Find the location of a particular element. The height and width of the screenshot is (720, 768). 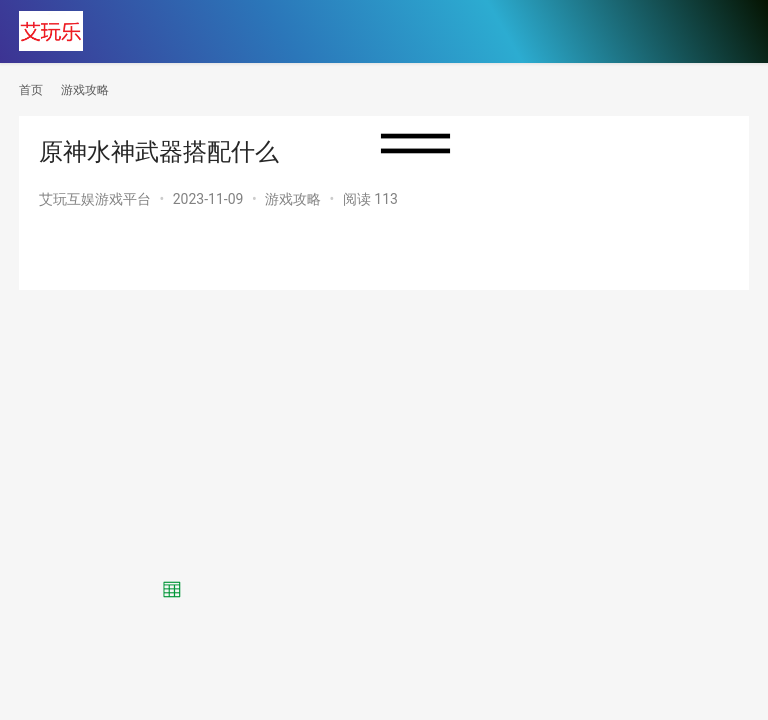

drag to reorder or rearrange items is located at coordinates (415, 143).